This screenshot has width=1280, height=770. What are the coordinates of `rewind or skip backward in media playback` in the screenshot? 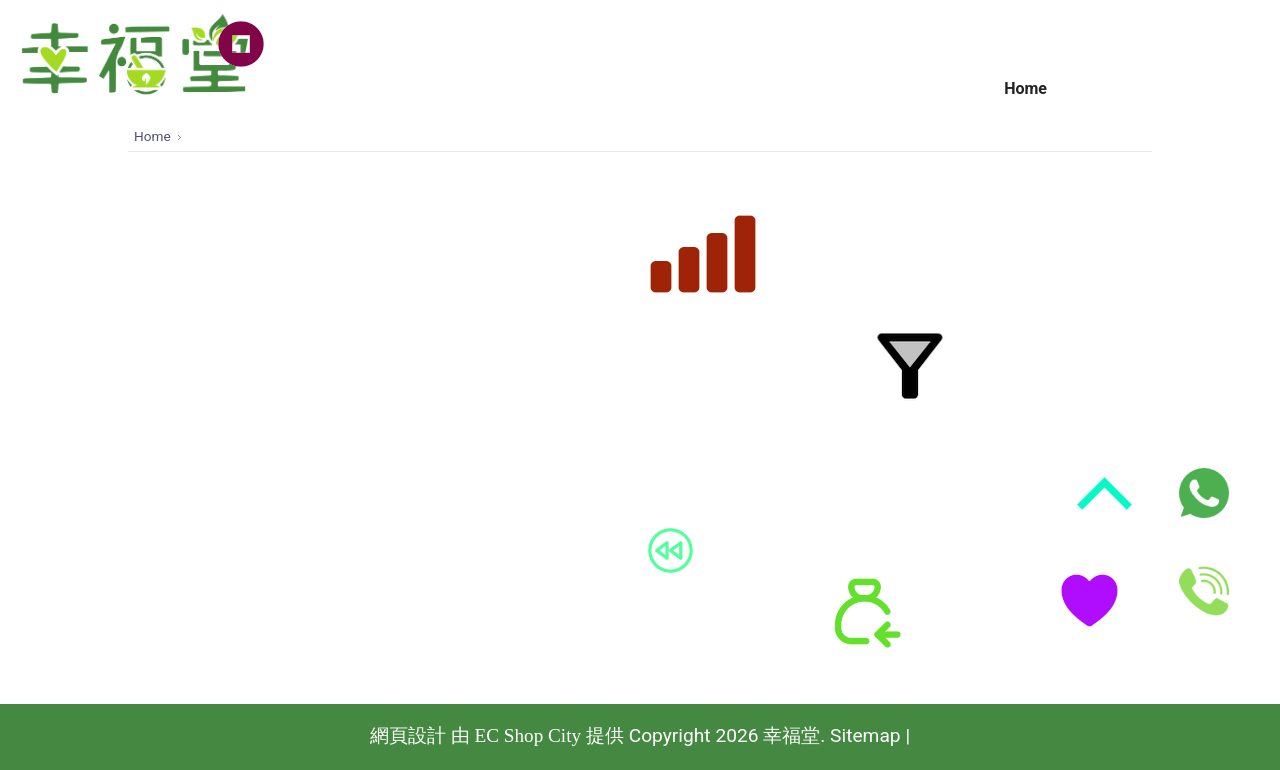 It's located at (670, 550).